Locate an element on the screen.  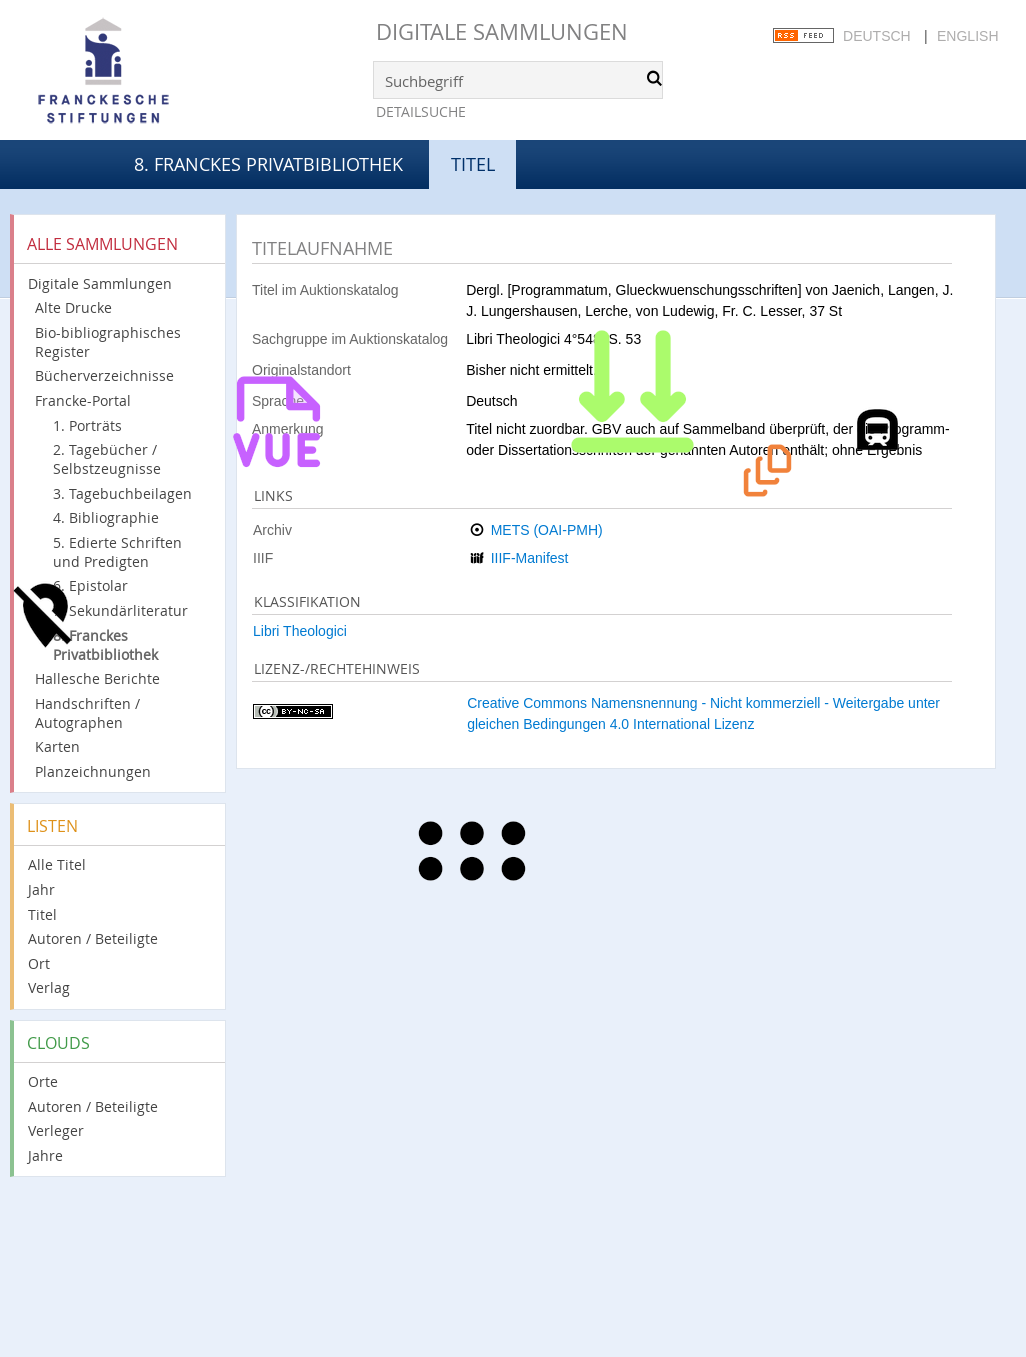
view subway or metro transit options is located at coordinates (877, 429).